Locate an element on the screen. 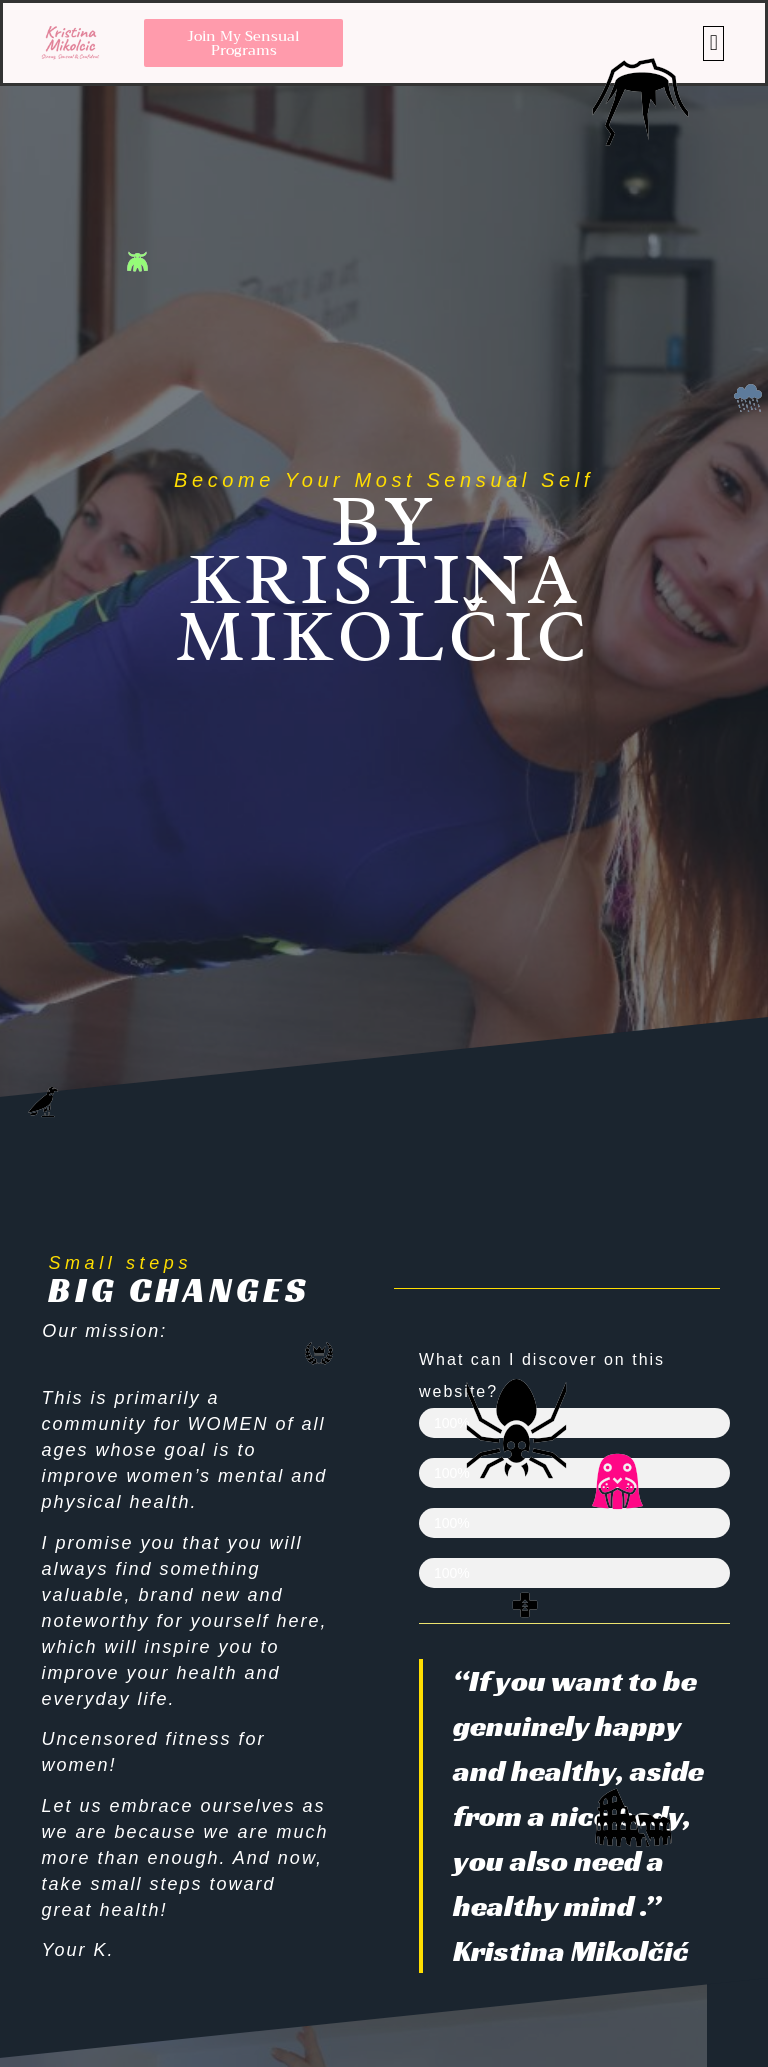 The width and height of the screenshot is (768, 2067). view historical landmarks or monuments is located at coordinates (633, 1817).